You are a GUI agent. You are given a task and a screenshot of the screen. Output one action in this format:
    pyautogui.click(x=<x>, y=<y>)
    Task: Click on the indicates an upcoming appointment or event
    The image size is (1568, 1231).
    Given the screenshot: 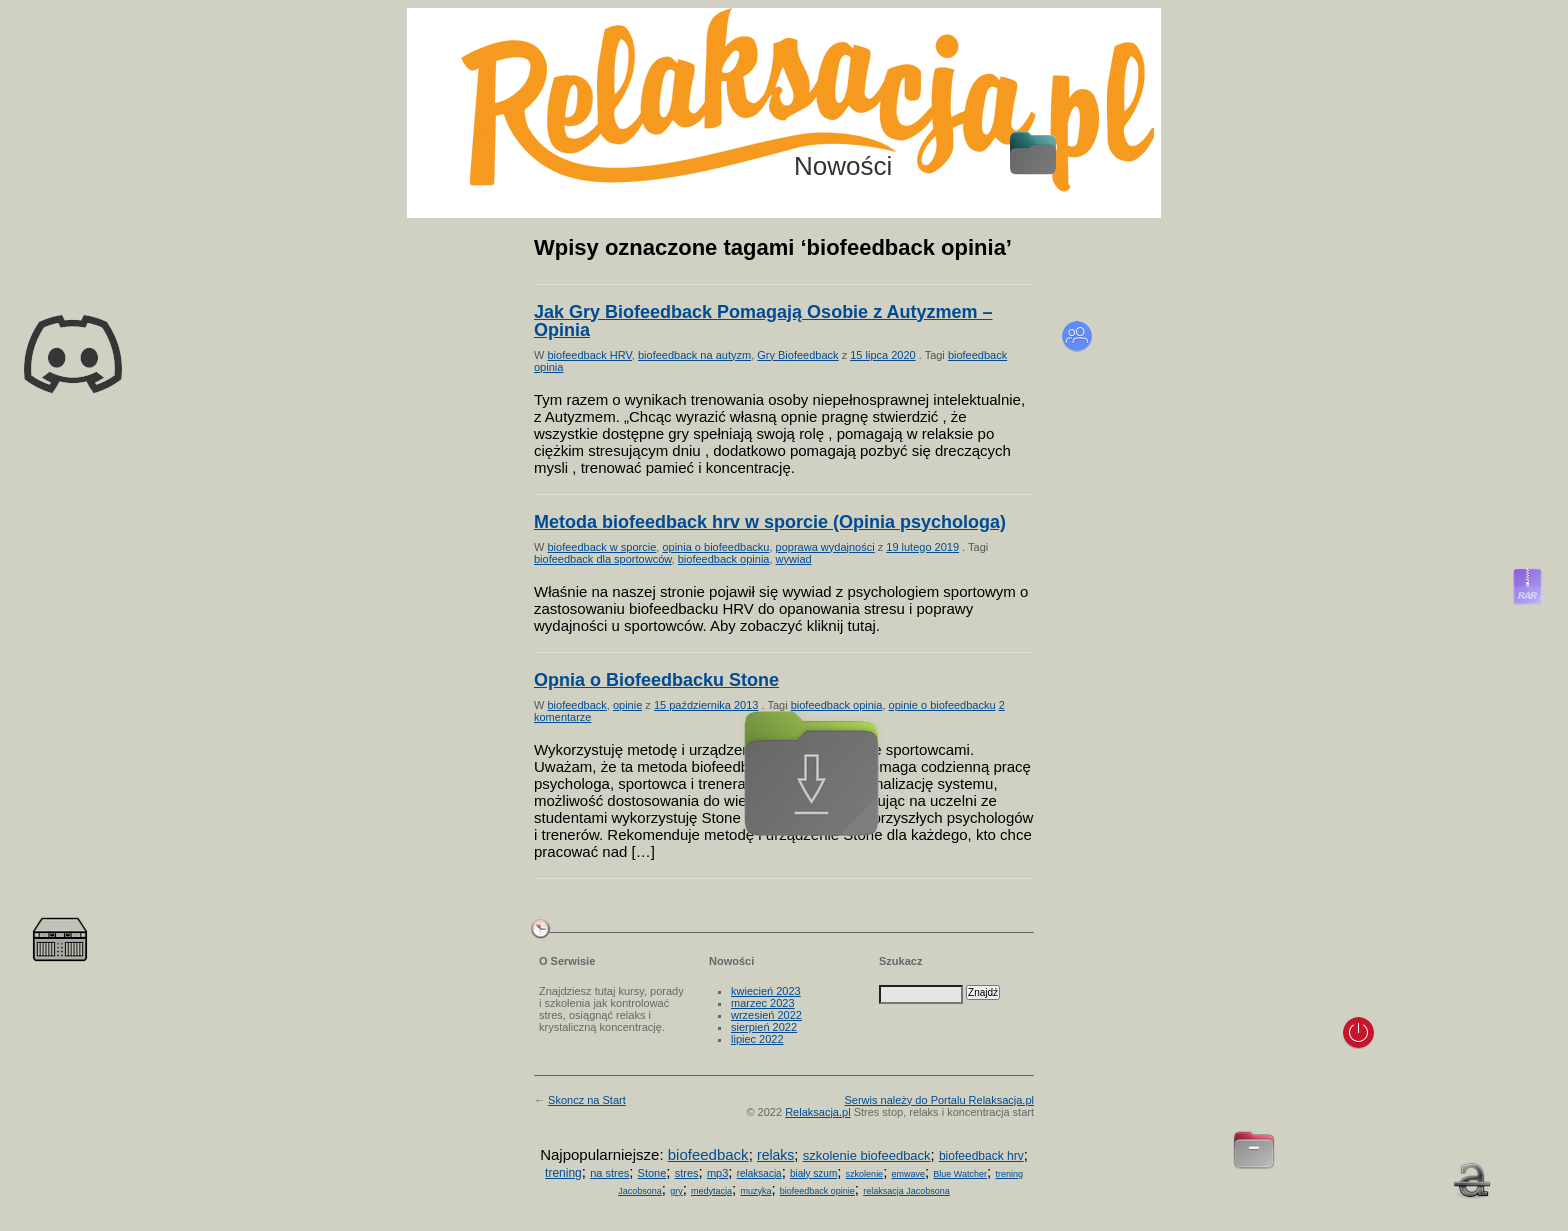 What is the action you would take?
    pyautogui.click(x=541, y=929)
    